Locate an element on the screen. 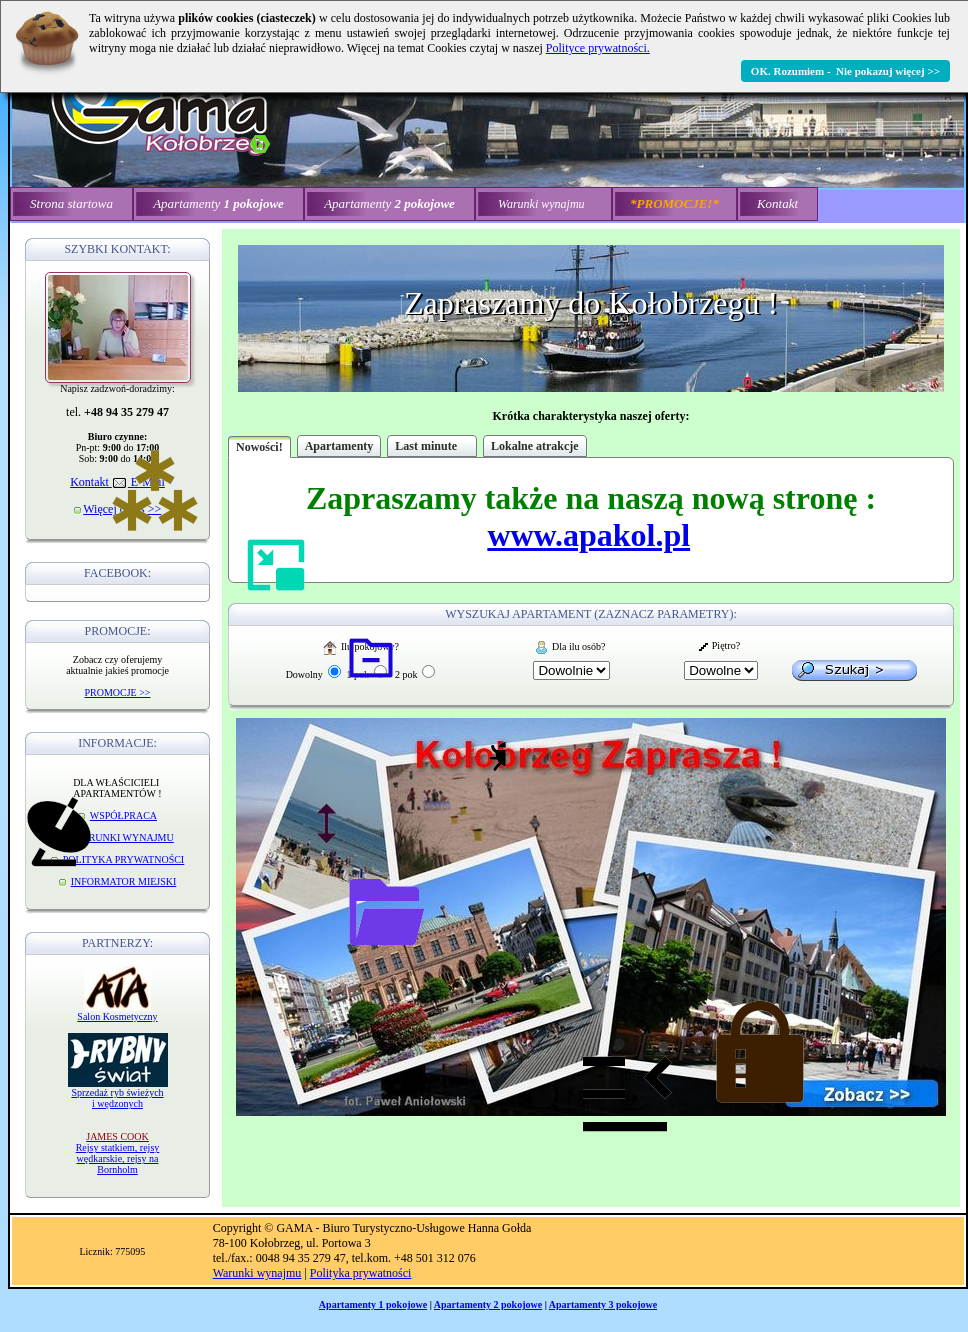 The width and height of the screenshot is (968, 1332). open bug bounty platform logo is located at coordinates (497, 756).